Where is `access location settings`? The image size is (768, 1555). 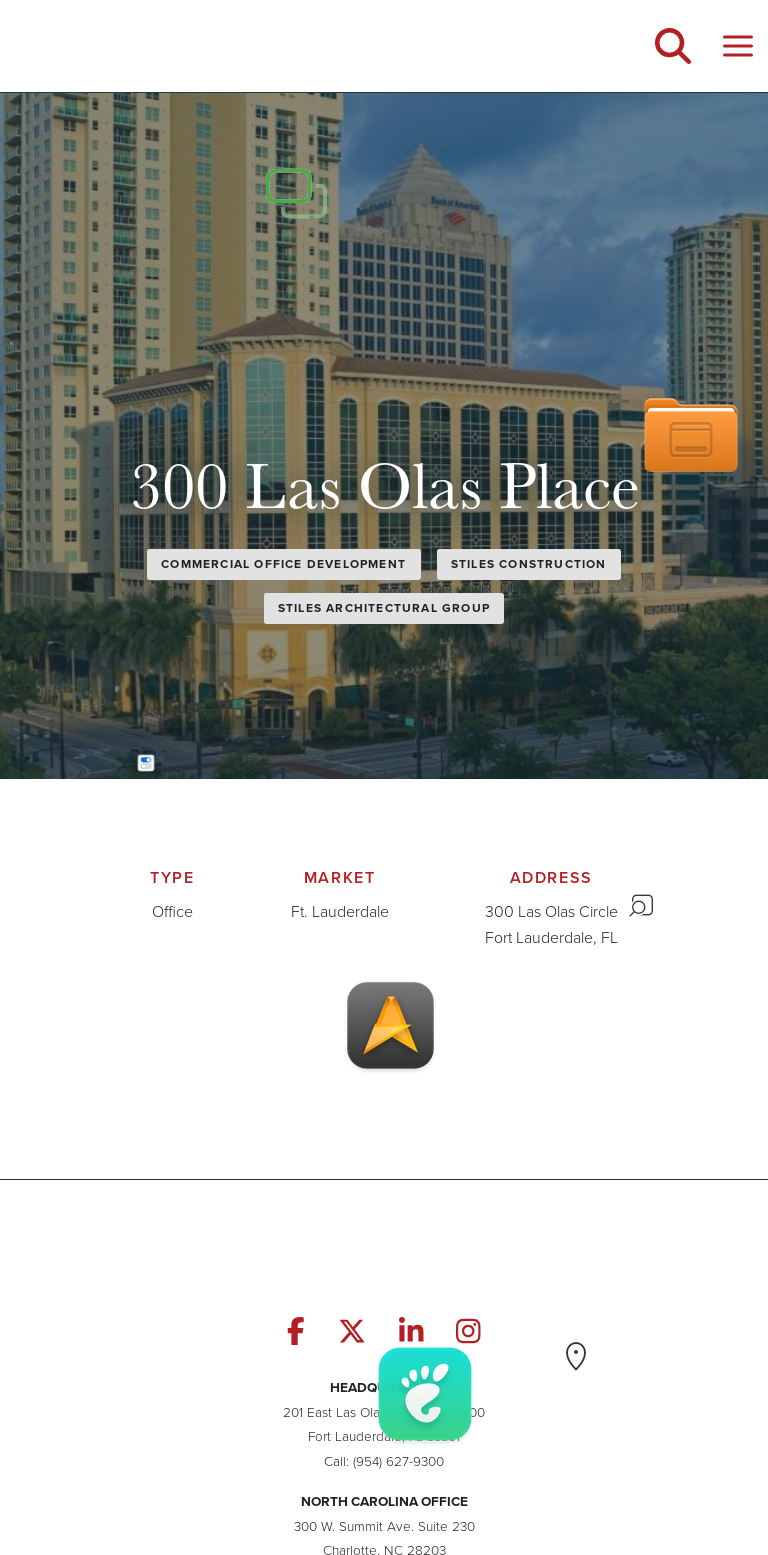
access location settings is located at coordinates (576, 1356).